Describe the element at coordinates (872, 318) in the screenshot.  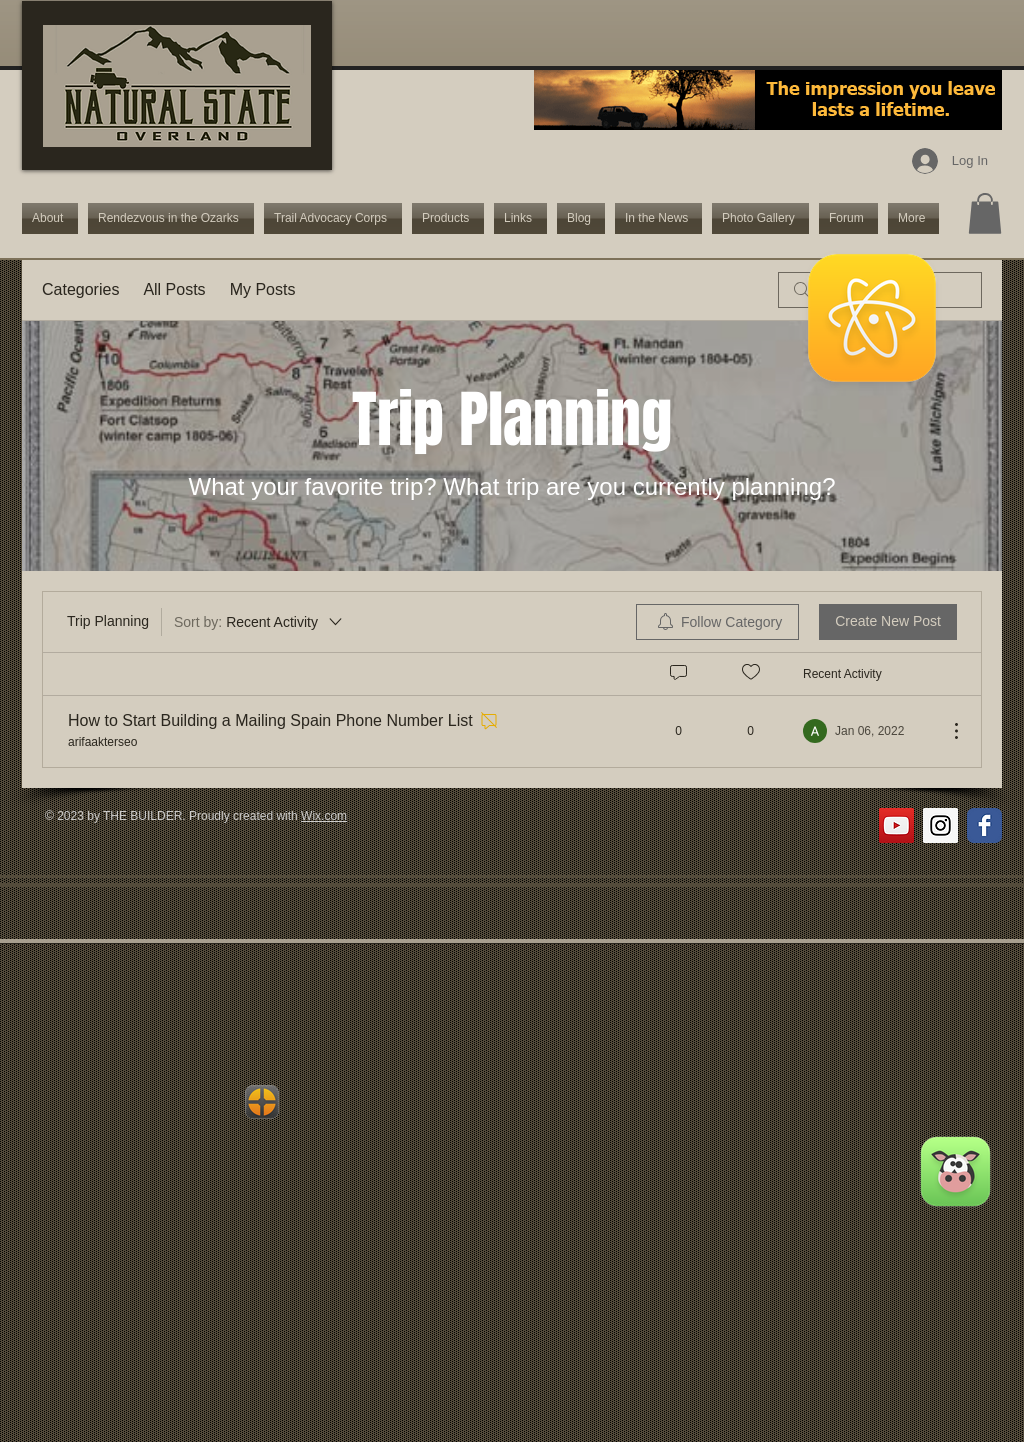
I see `open atom beta text editor` at that location.